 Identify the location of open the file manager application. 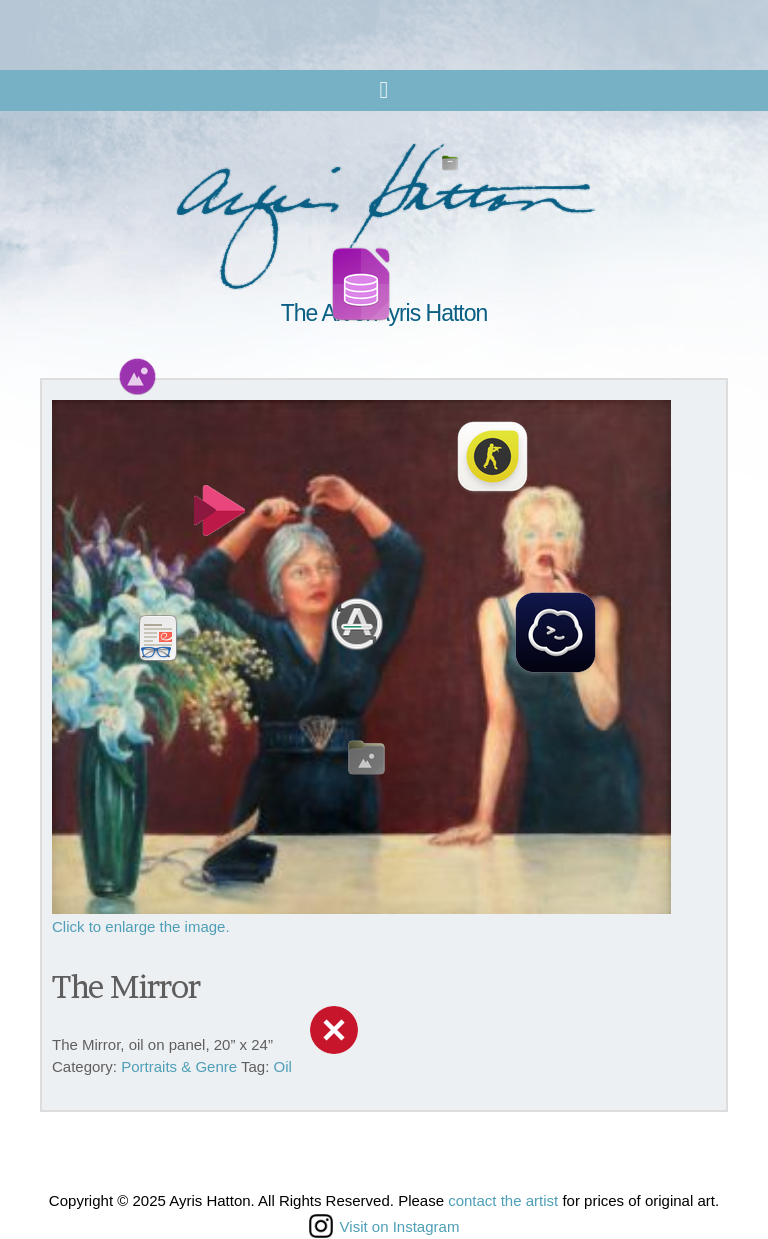
(450, 163).